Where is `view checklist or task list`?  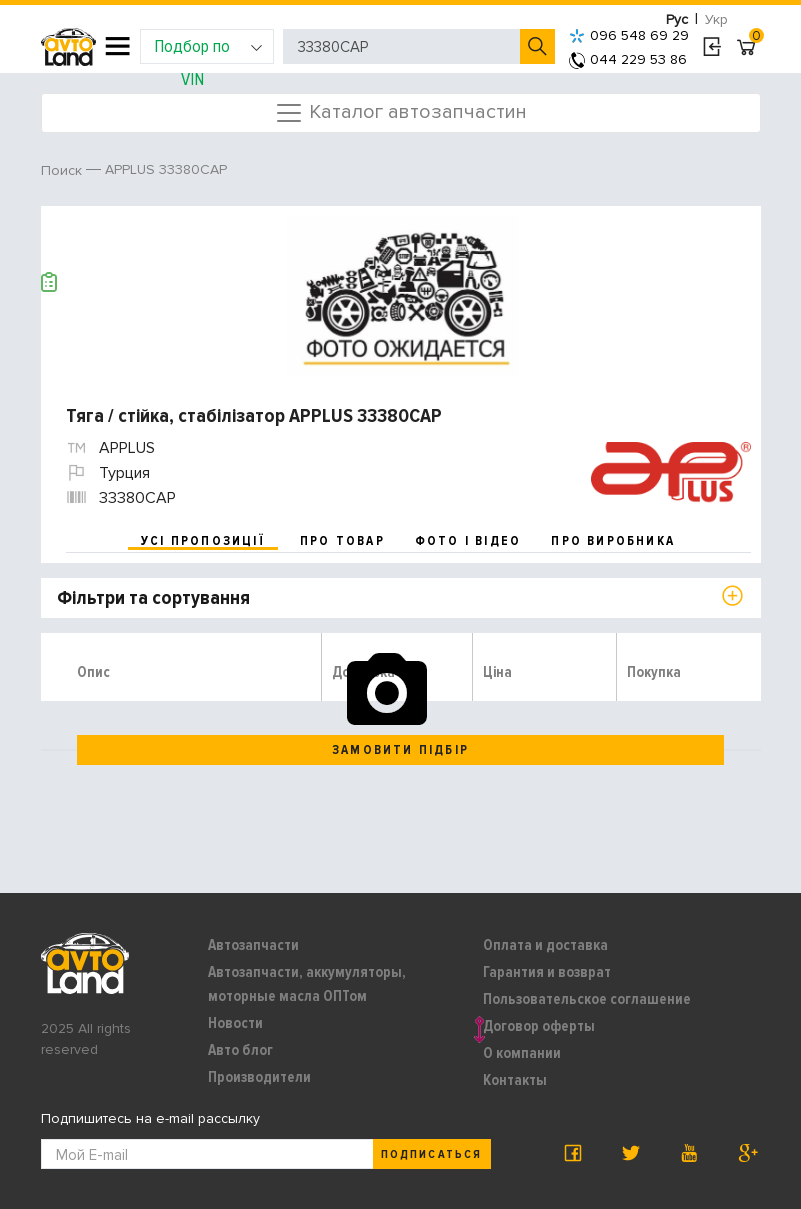
view checklist or task list is located at coordinates (49, 282).